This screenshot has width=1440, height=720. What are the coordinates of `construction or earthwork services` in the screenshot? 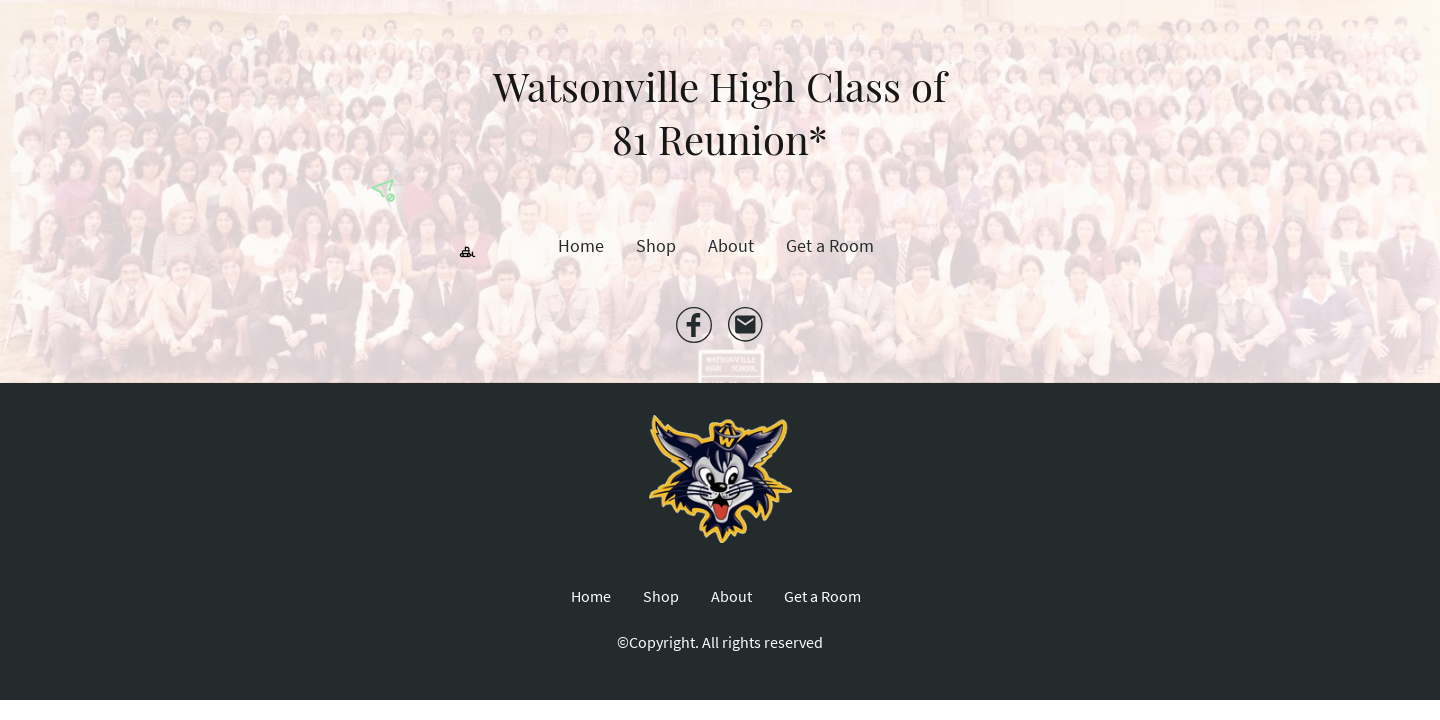 It's located at (467, 251).